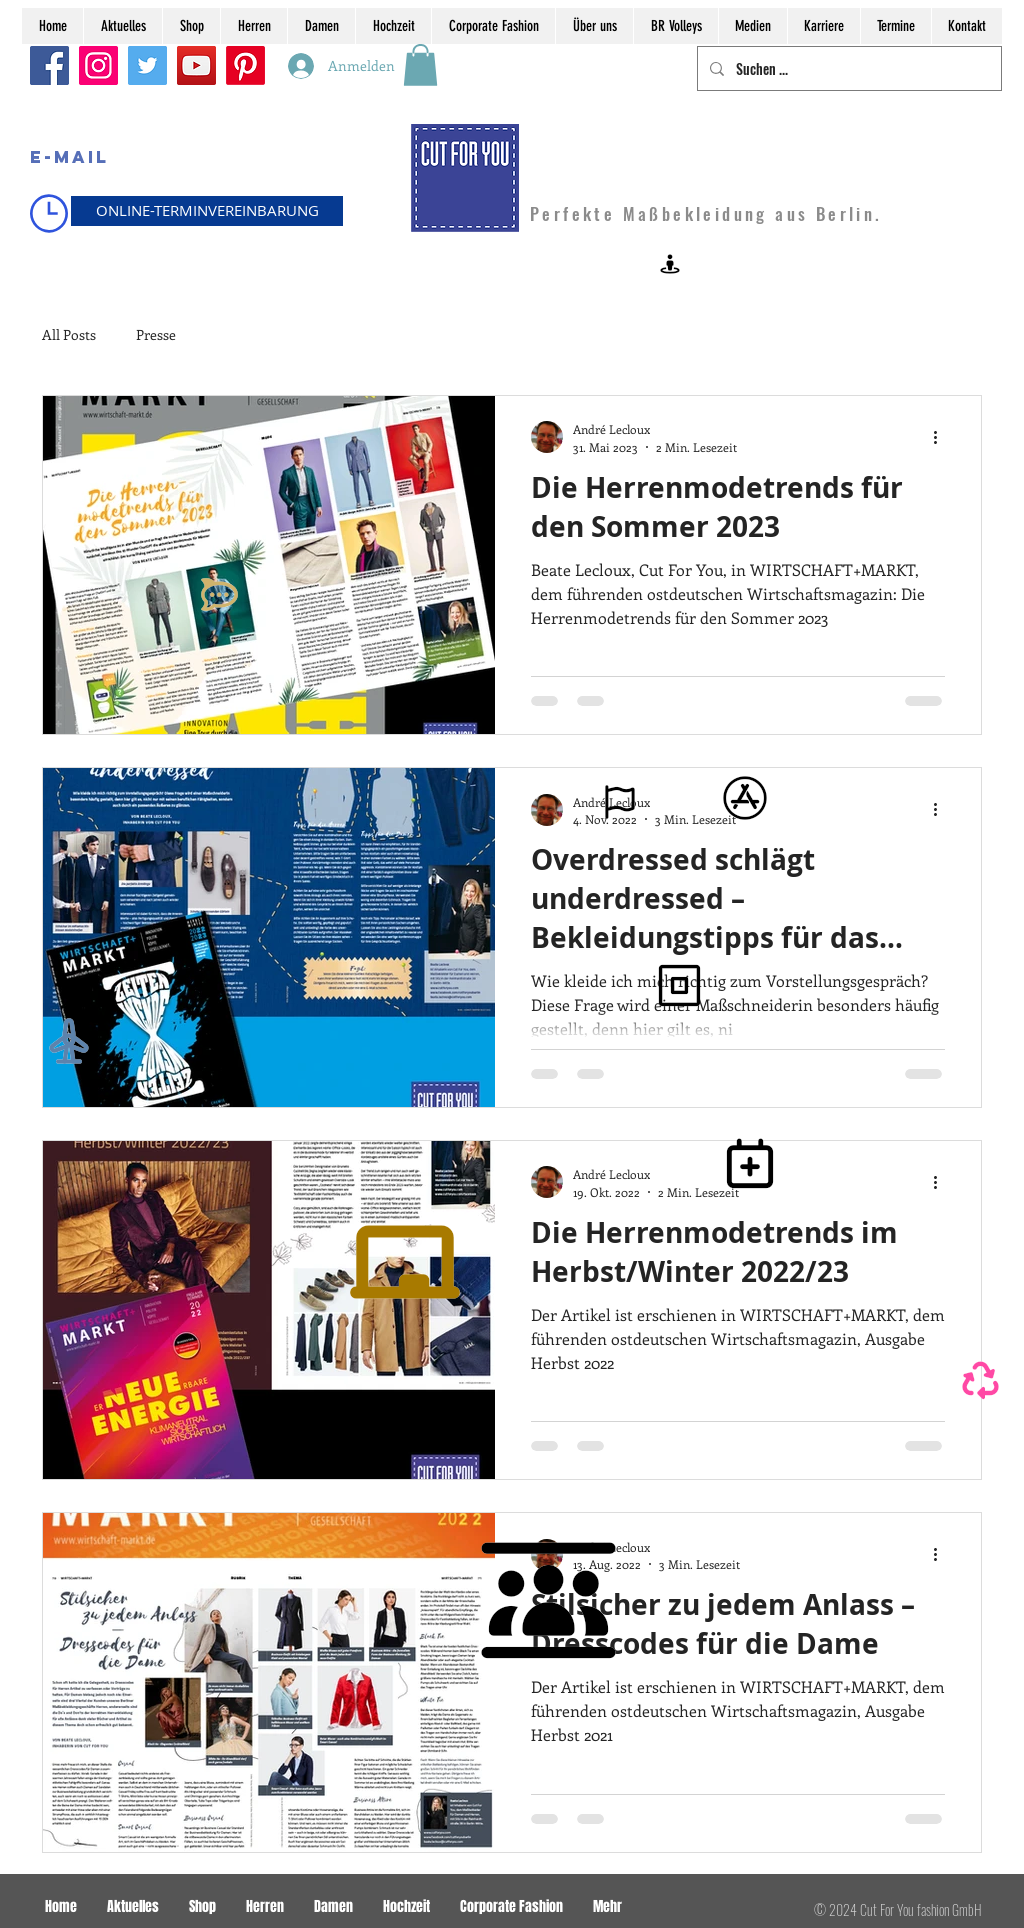 The image size is (1024, 1928). Describe the element at coordinates (620, 802) in the screenshot. I see `flag or bookmark this item` at that location.